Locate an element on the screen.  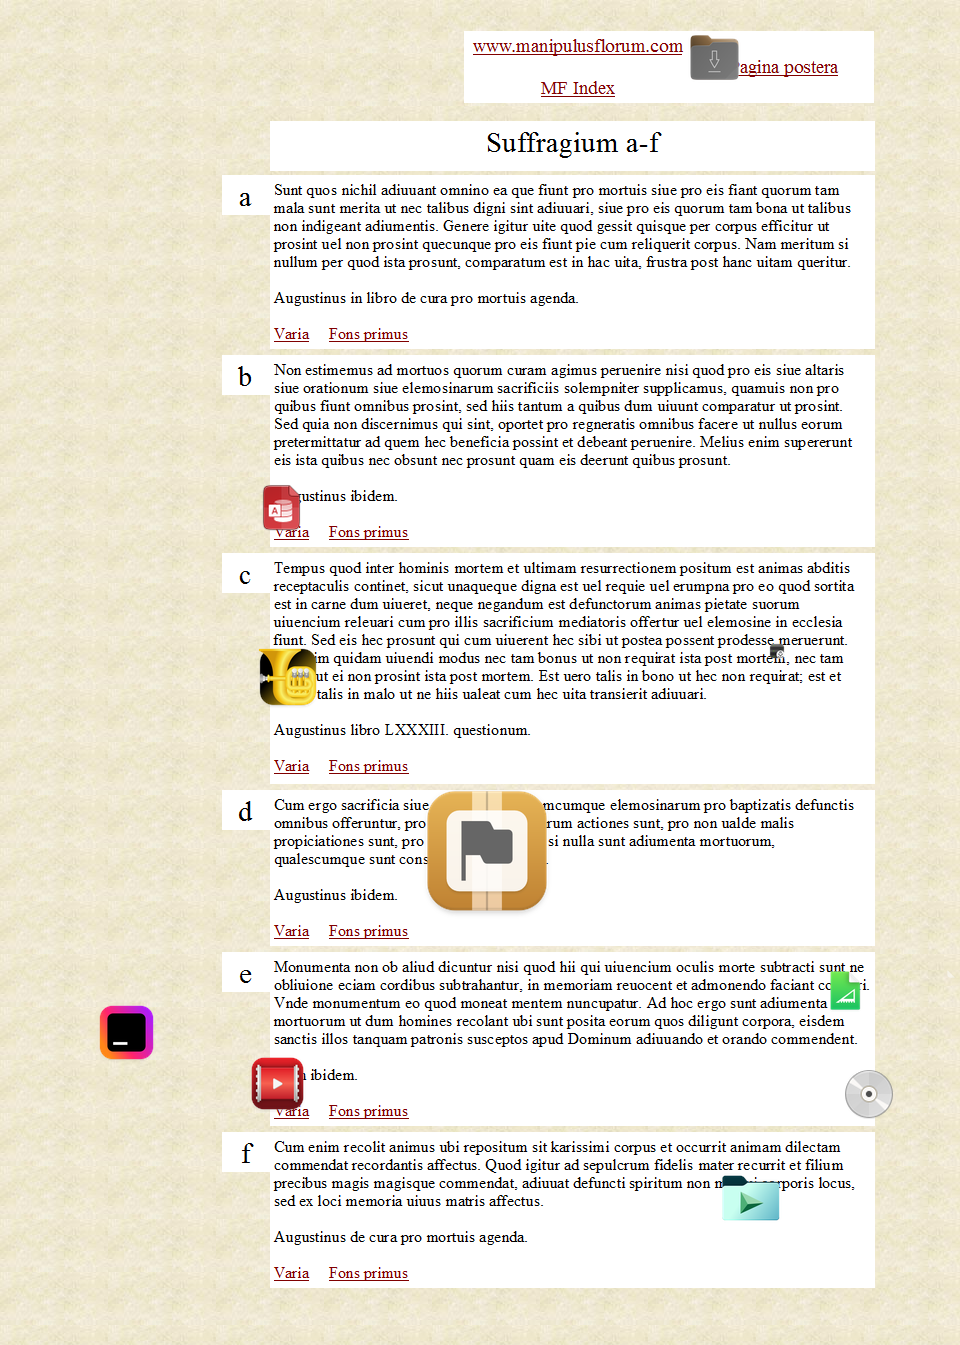
open tubefeeder video subscription app is located at coordinates (277, 1083).